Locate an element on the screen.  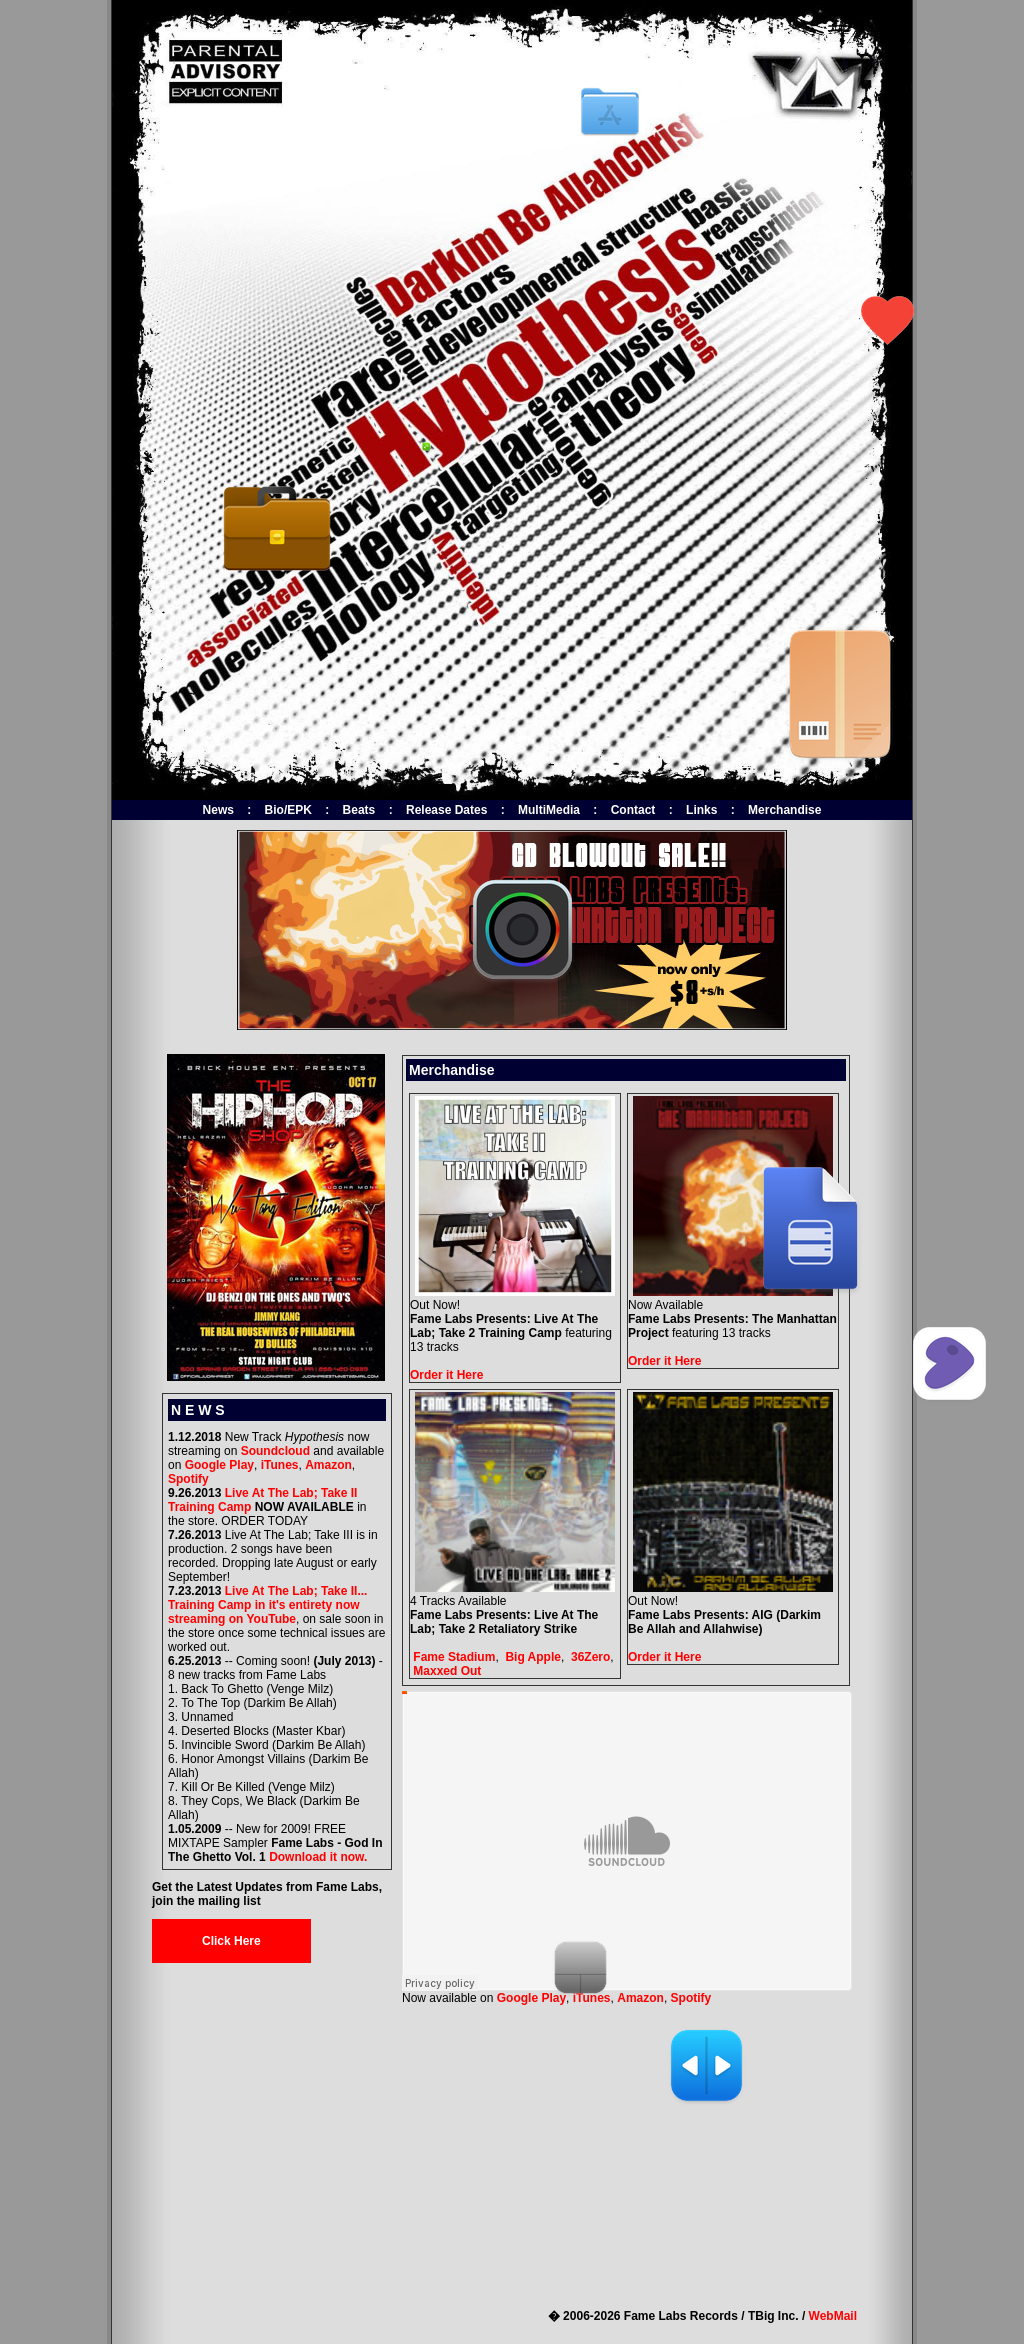
a software package or archive file is located at coordinates (840, 694).